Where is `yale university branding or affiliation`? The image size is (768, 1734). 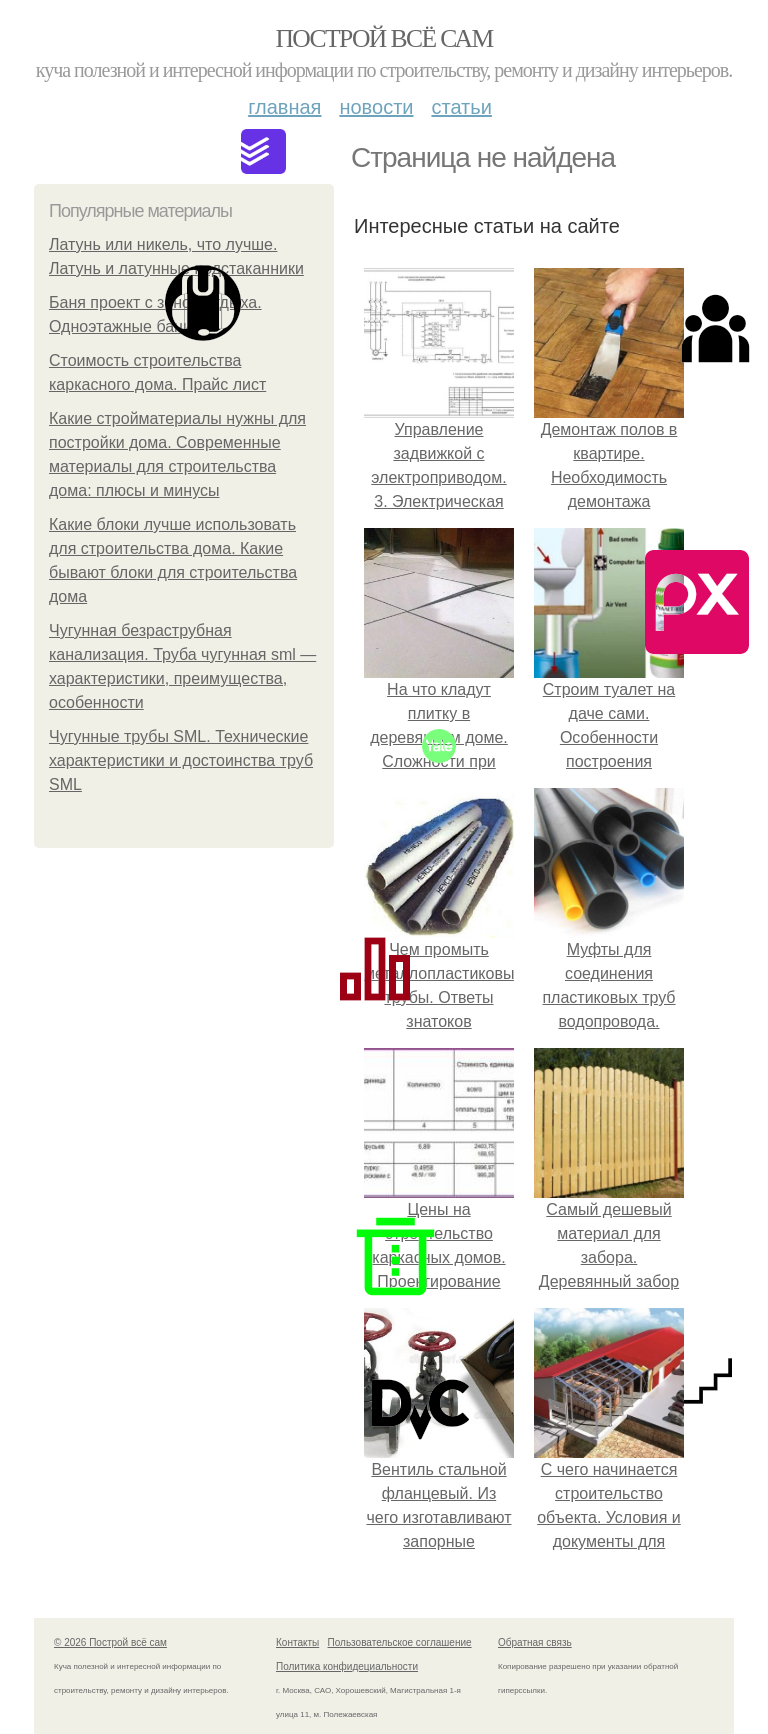
yale university branding or affiliation is located at coordinates (439, 746).